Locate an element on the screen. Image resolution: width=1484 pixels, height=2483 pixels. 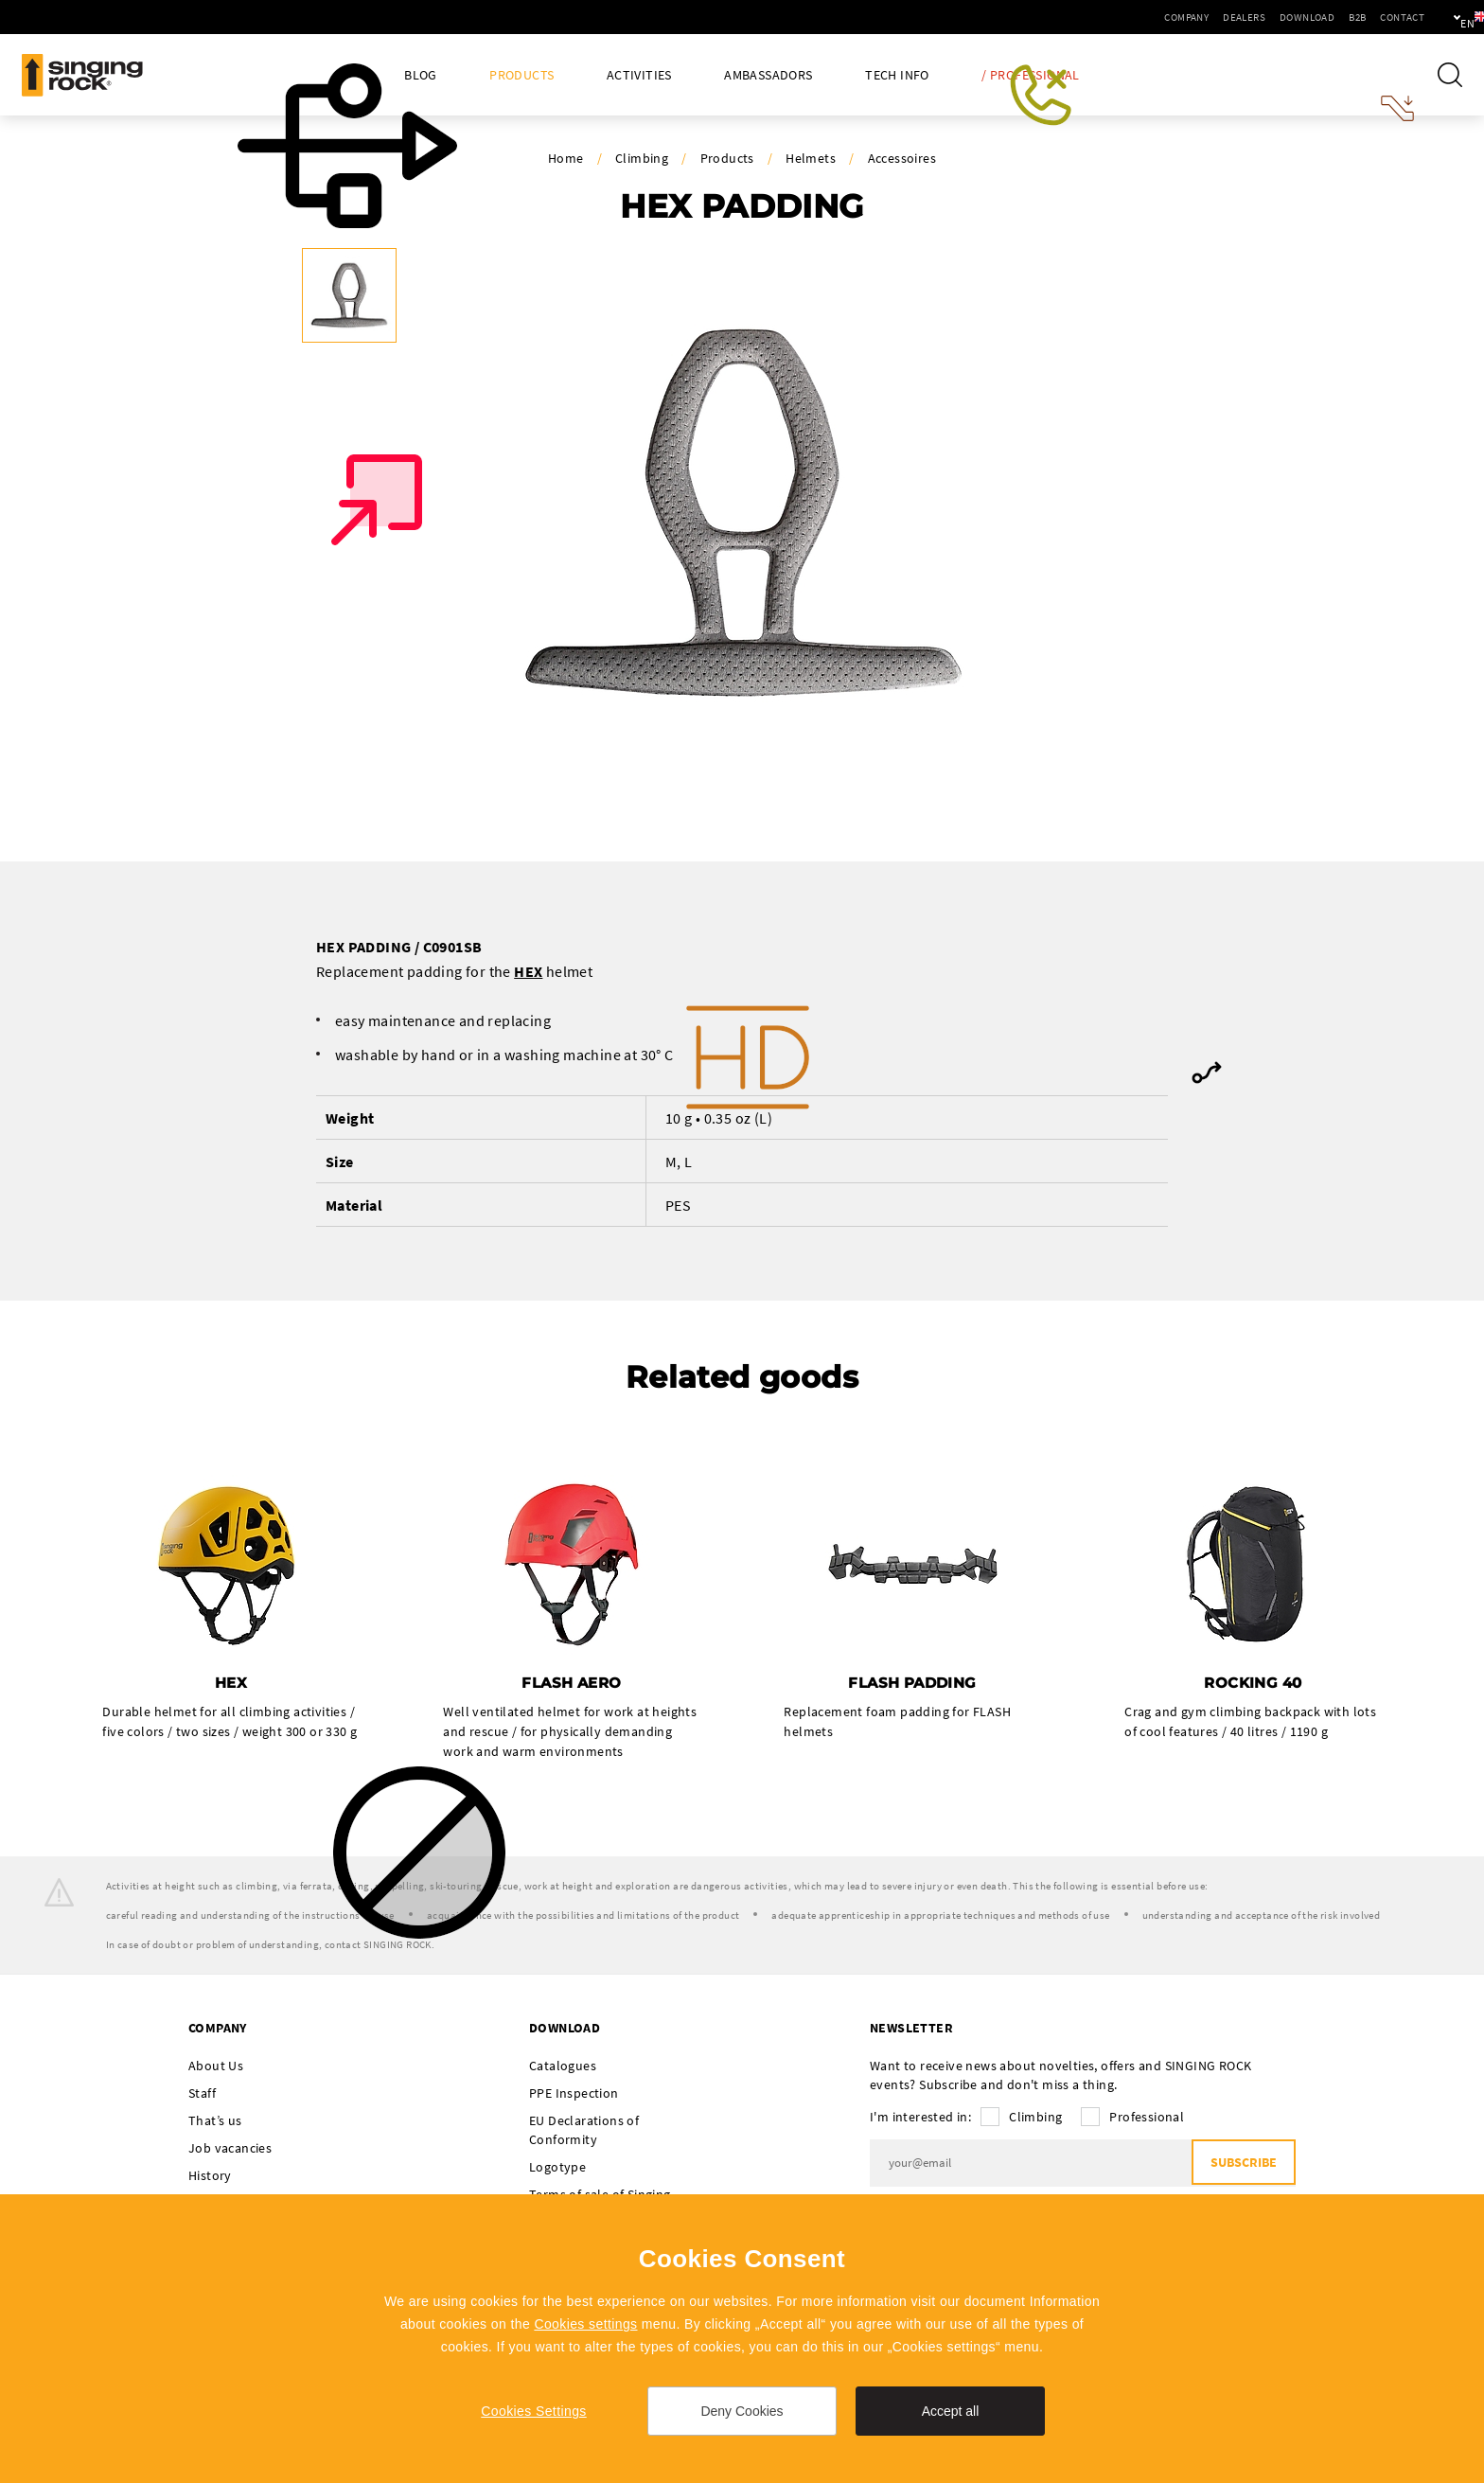
navigate to the next step in a workflow is located at coordinates (1207, 1073).